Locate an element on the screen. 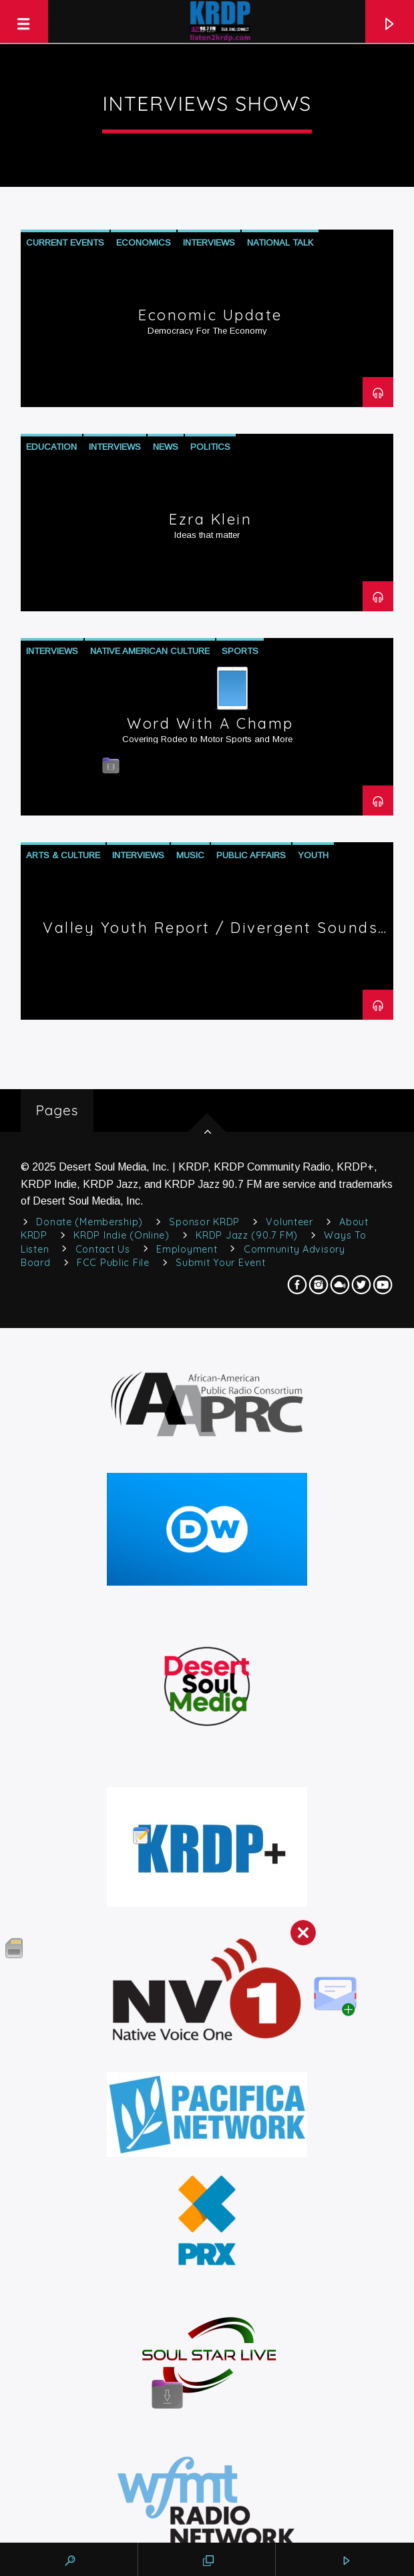 This screenshot has width=414, height=2576. open downloads folder is located at coordinates (167, 2394).